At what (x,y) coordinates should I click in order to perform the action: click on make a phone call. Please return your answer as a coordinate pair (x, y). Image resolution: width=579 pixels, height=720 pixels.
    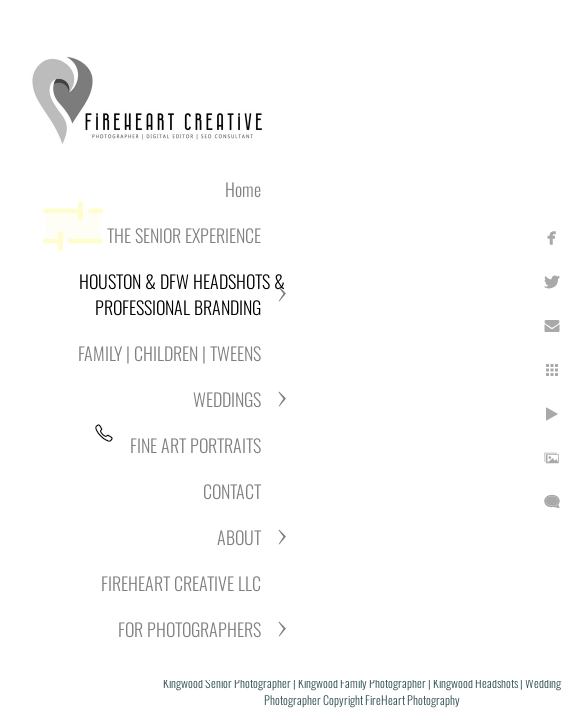
    Looking at the image, I should click on (104, 433).